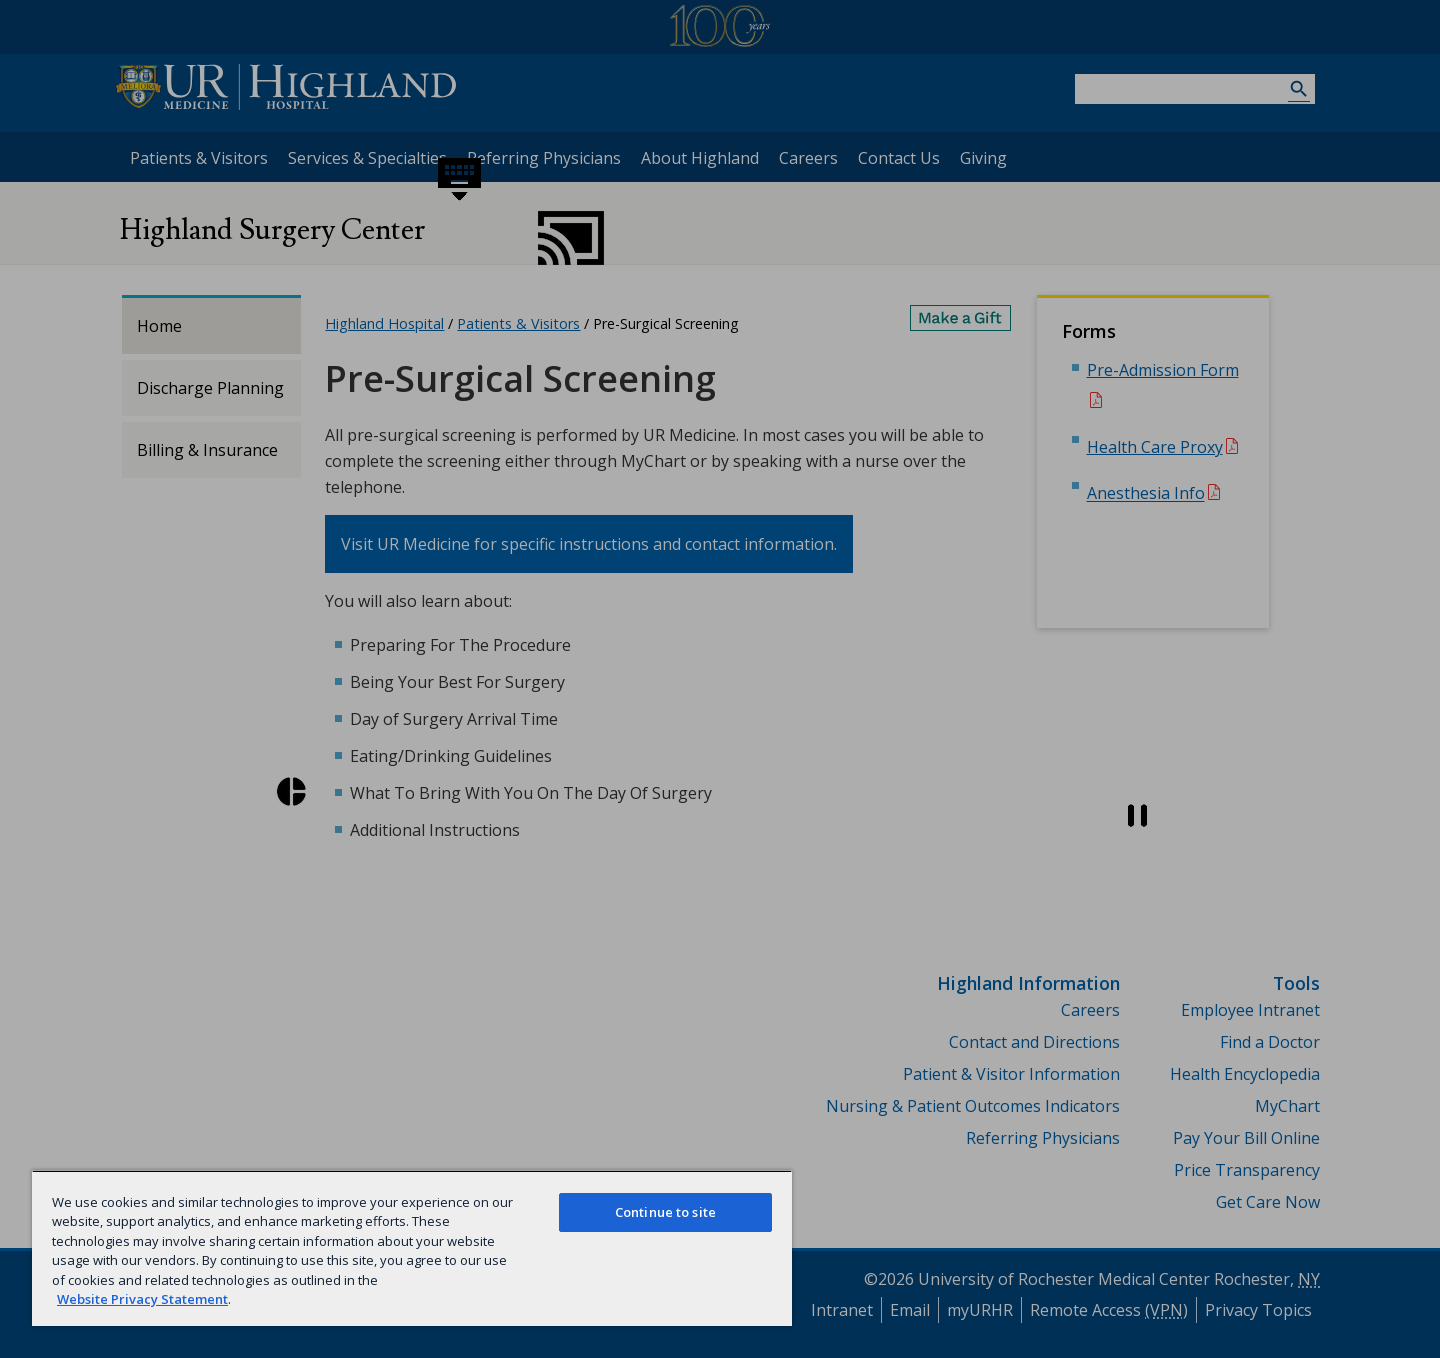  What do you see at coordinates (571, 238) in the screenshot?
I see `indicates active casting connection to a display` at bounding box center [571, 238].